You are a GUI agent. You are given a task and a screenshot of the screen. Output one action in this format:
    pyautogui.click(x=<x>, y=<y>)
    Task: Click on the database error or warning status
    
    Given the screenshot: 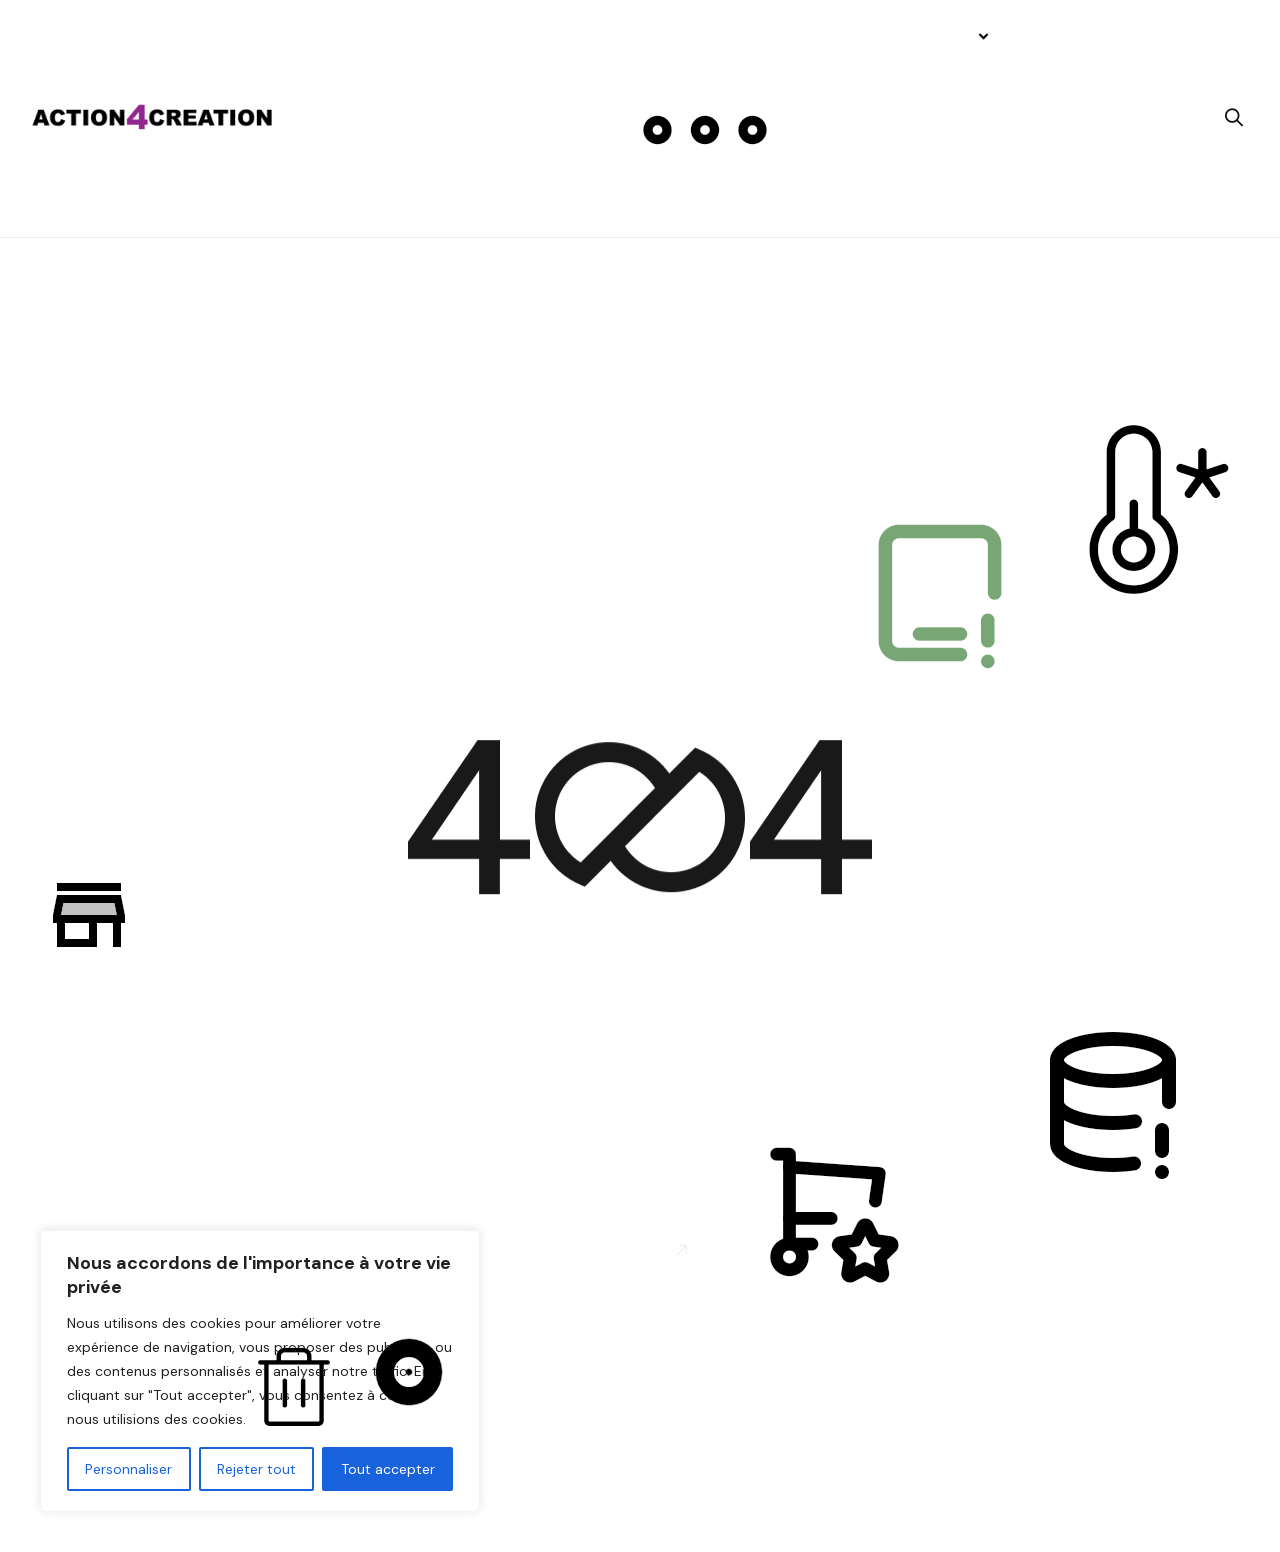 What is the action you would take?
    pyautogui.click(x=1113, y=1102)
    